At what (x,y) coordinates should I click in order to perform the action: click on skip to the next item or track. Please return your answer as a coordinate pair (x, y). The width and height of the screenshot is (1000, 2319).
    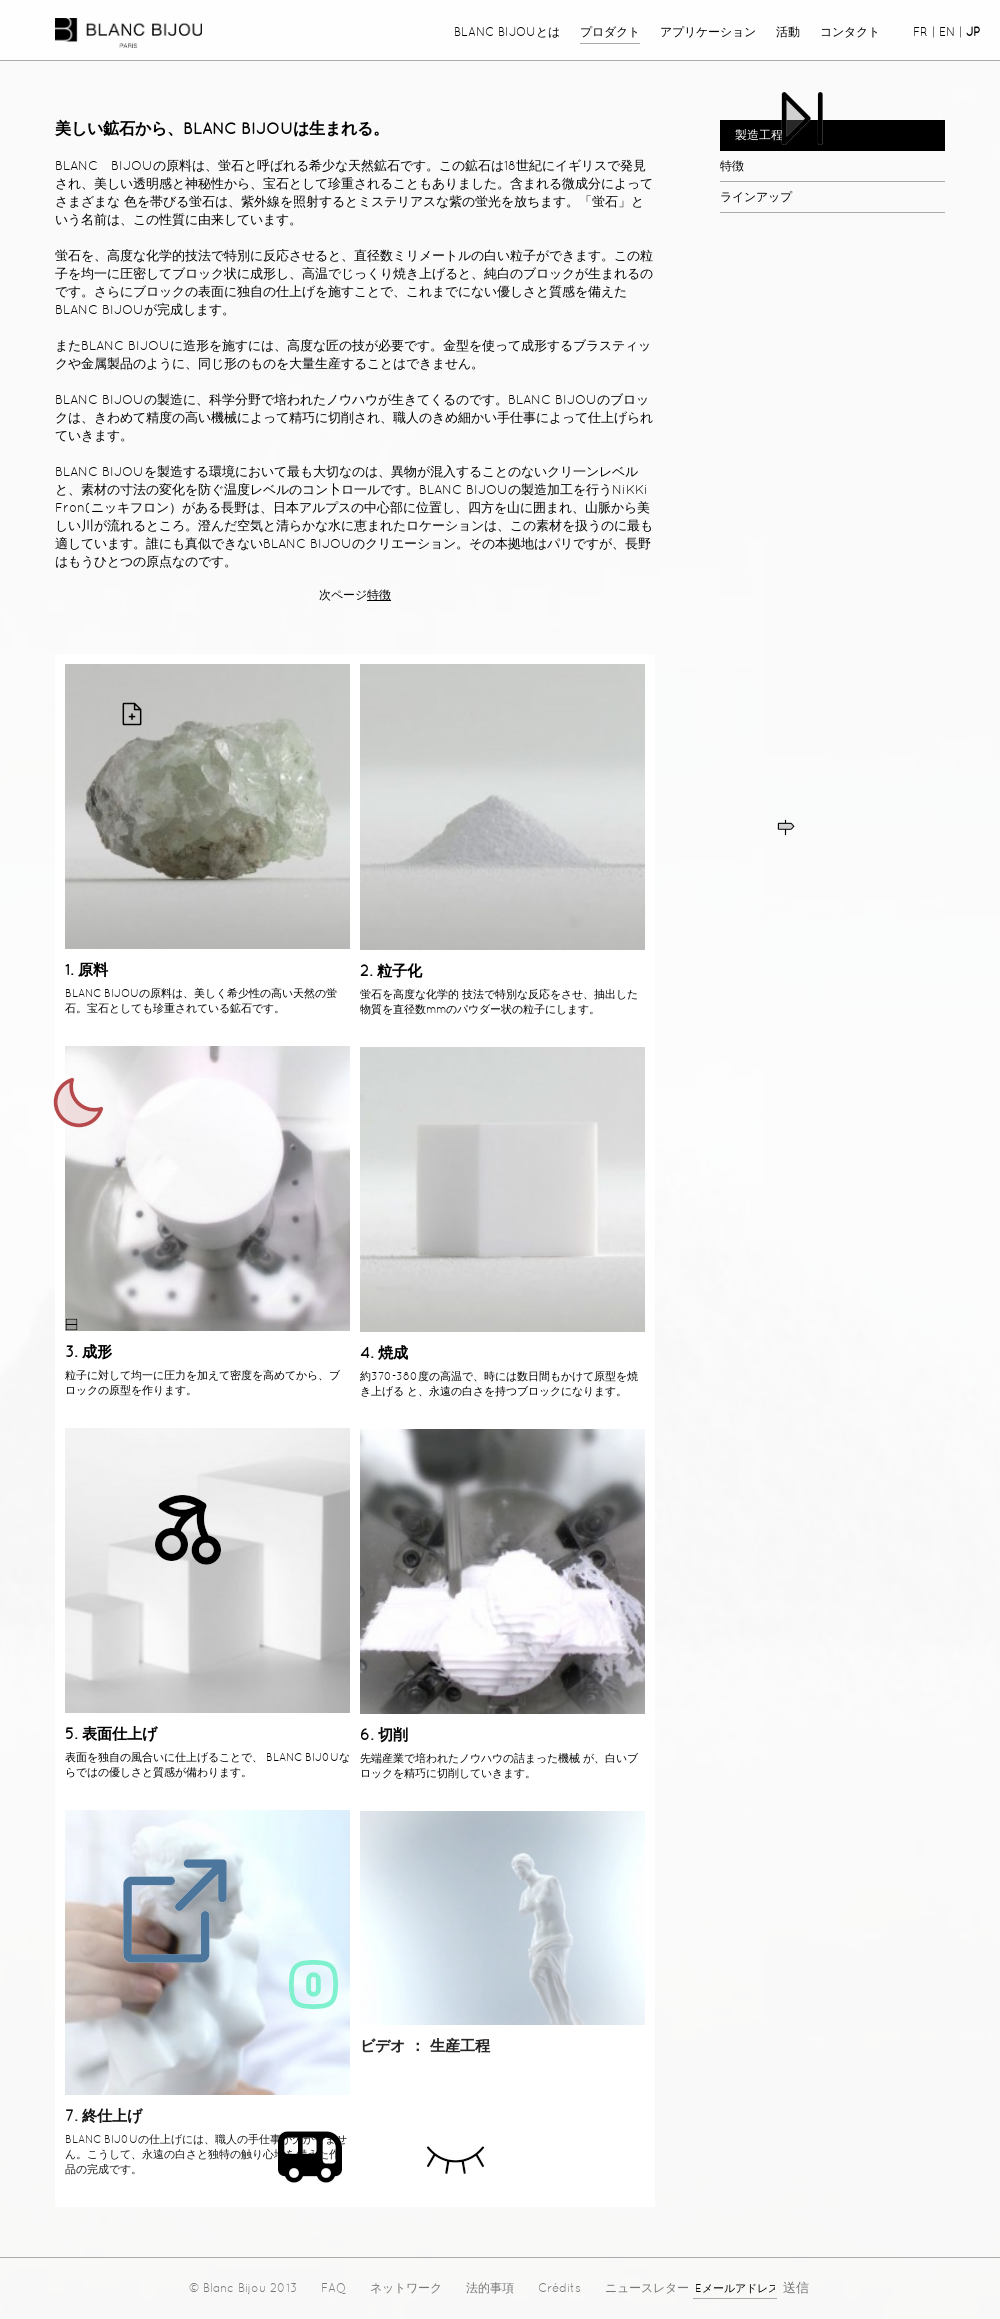
    Looking at the image, I should click on (803, 118).